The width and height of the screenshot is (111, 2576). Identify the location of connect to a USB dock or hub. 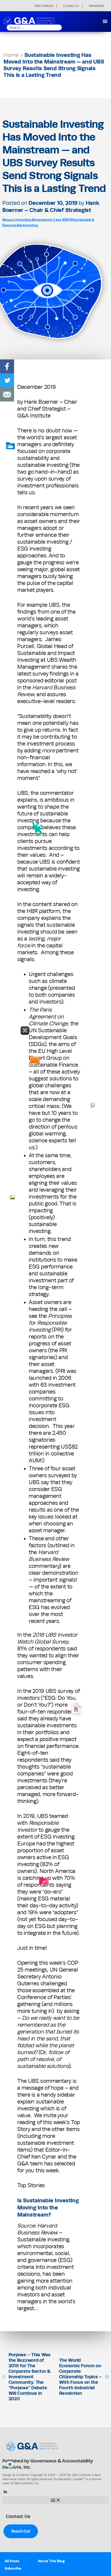
(93, 1105).